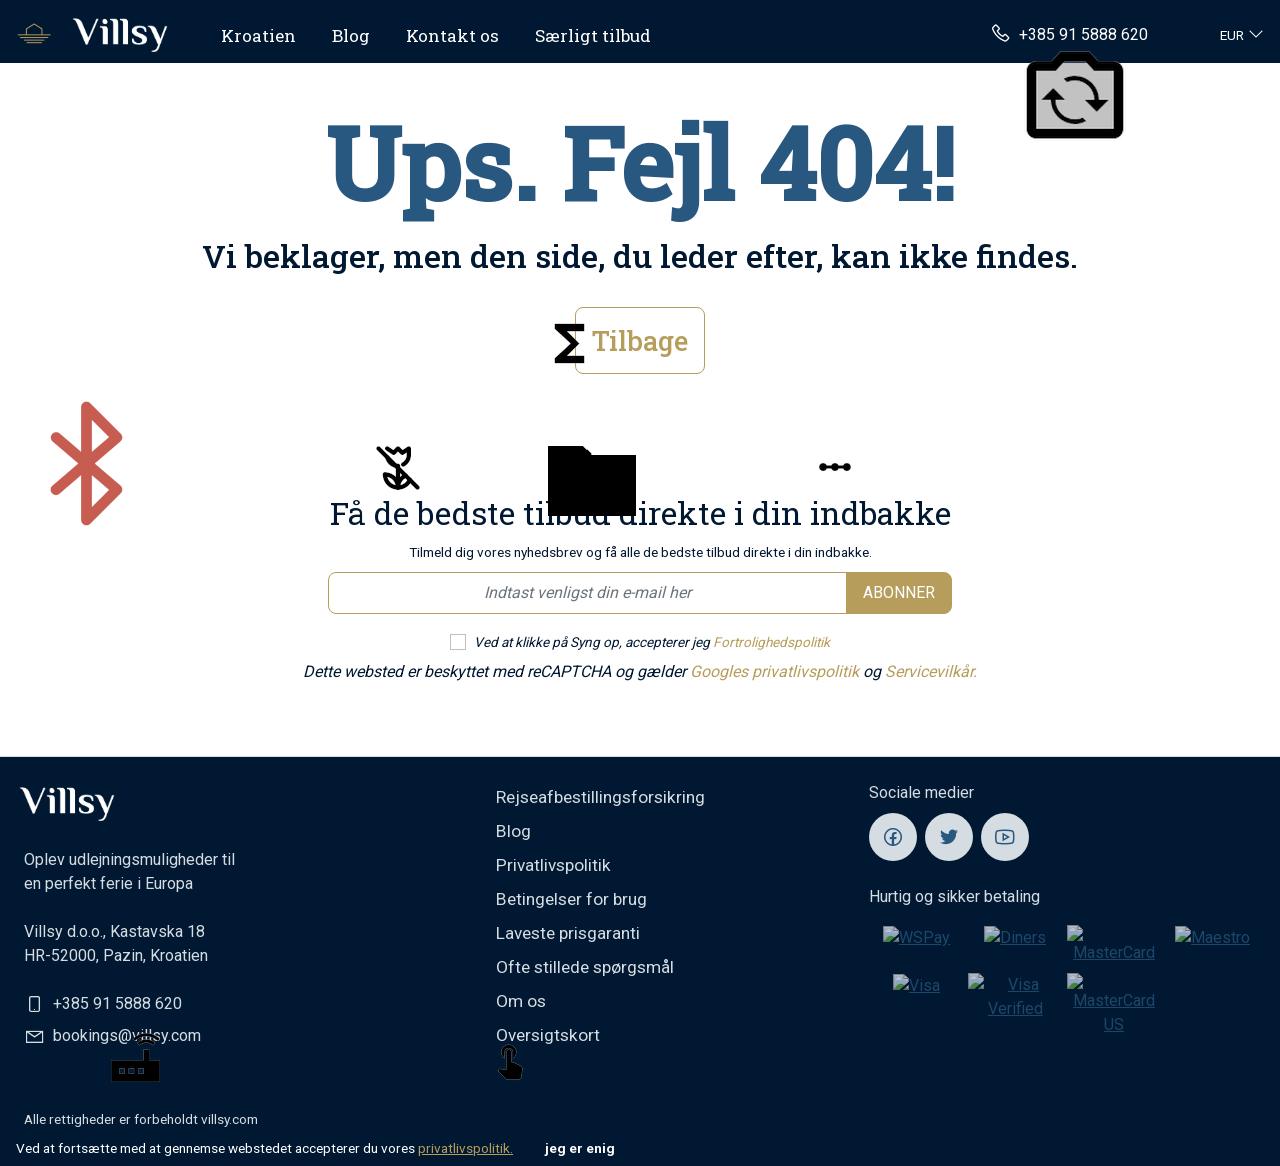  Describe the element at coordinates (135, 1057) in the screenshot. I see `access router or network device settings` at that location.